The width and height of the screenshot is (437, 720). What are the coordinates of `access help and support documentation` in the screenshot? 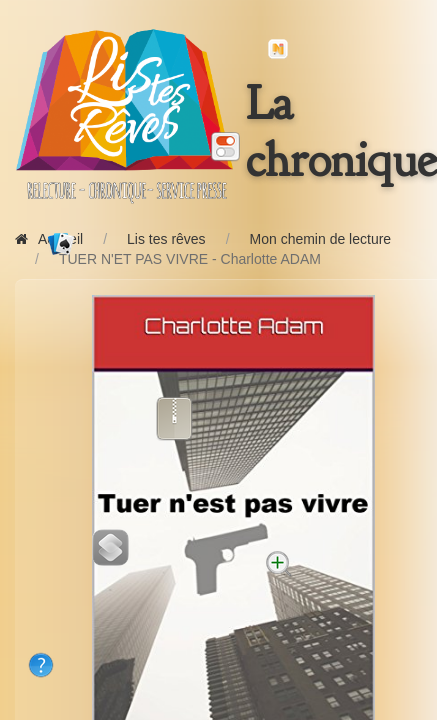 It's located at (41, 665).